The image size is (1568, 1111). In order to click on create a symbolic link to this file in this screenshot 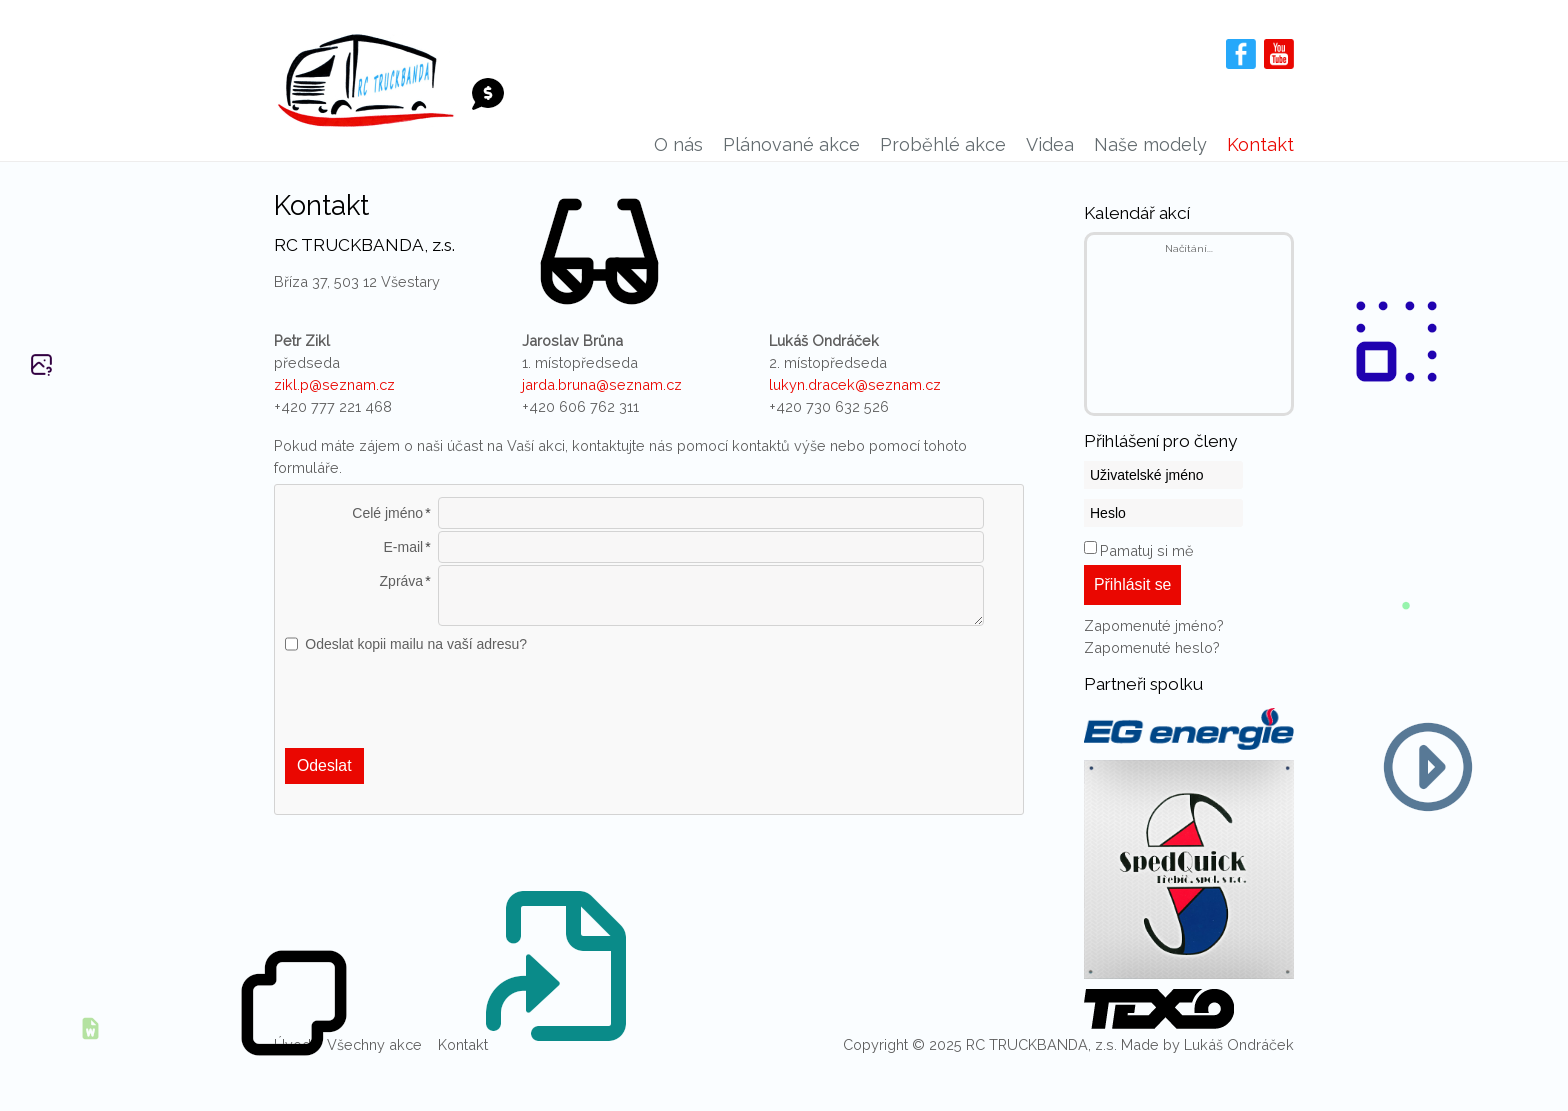, I will do `click(566, 971)`.